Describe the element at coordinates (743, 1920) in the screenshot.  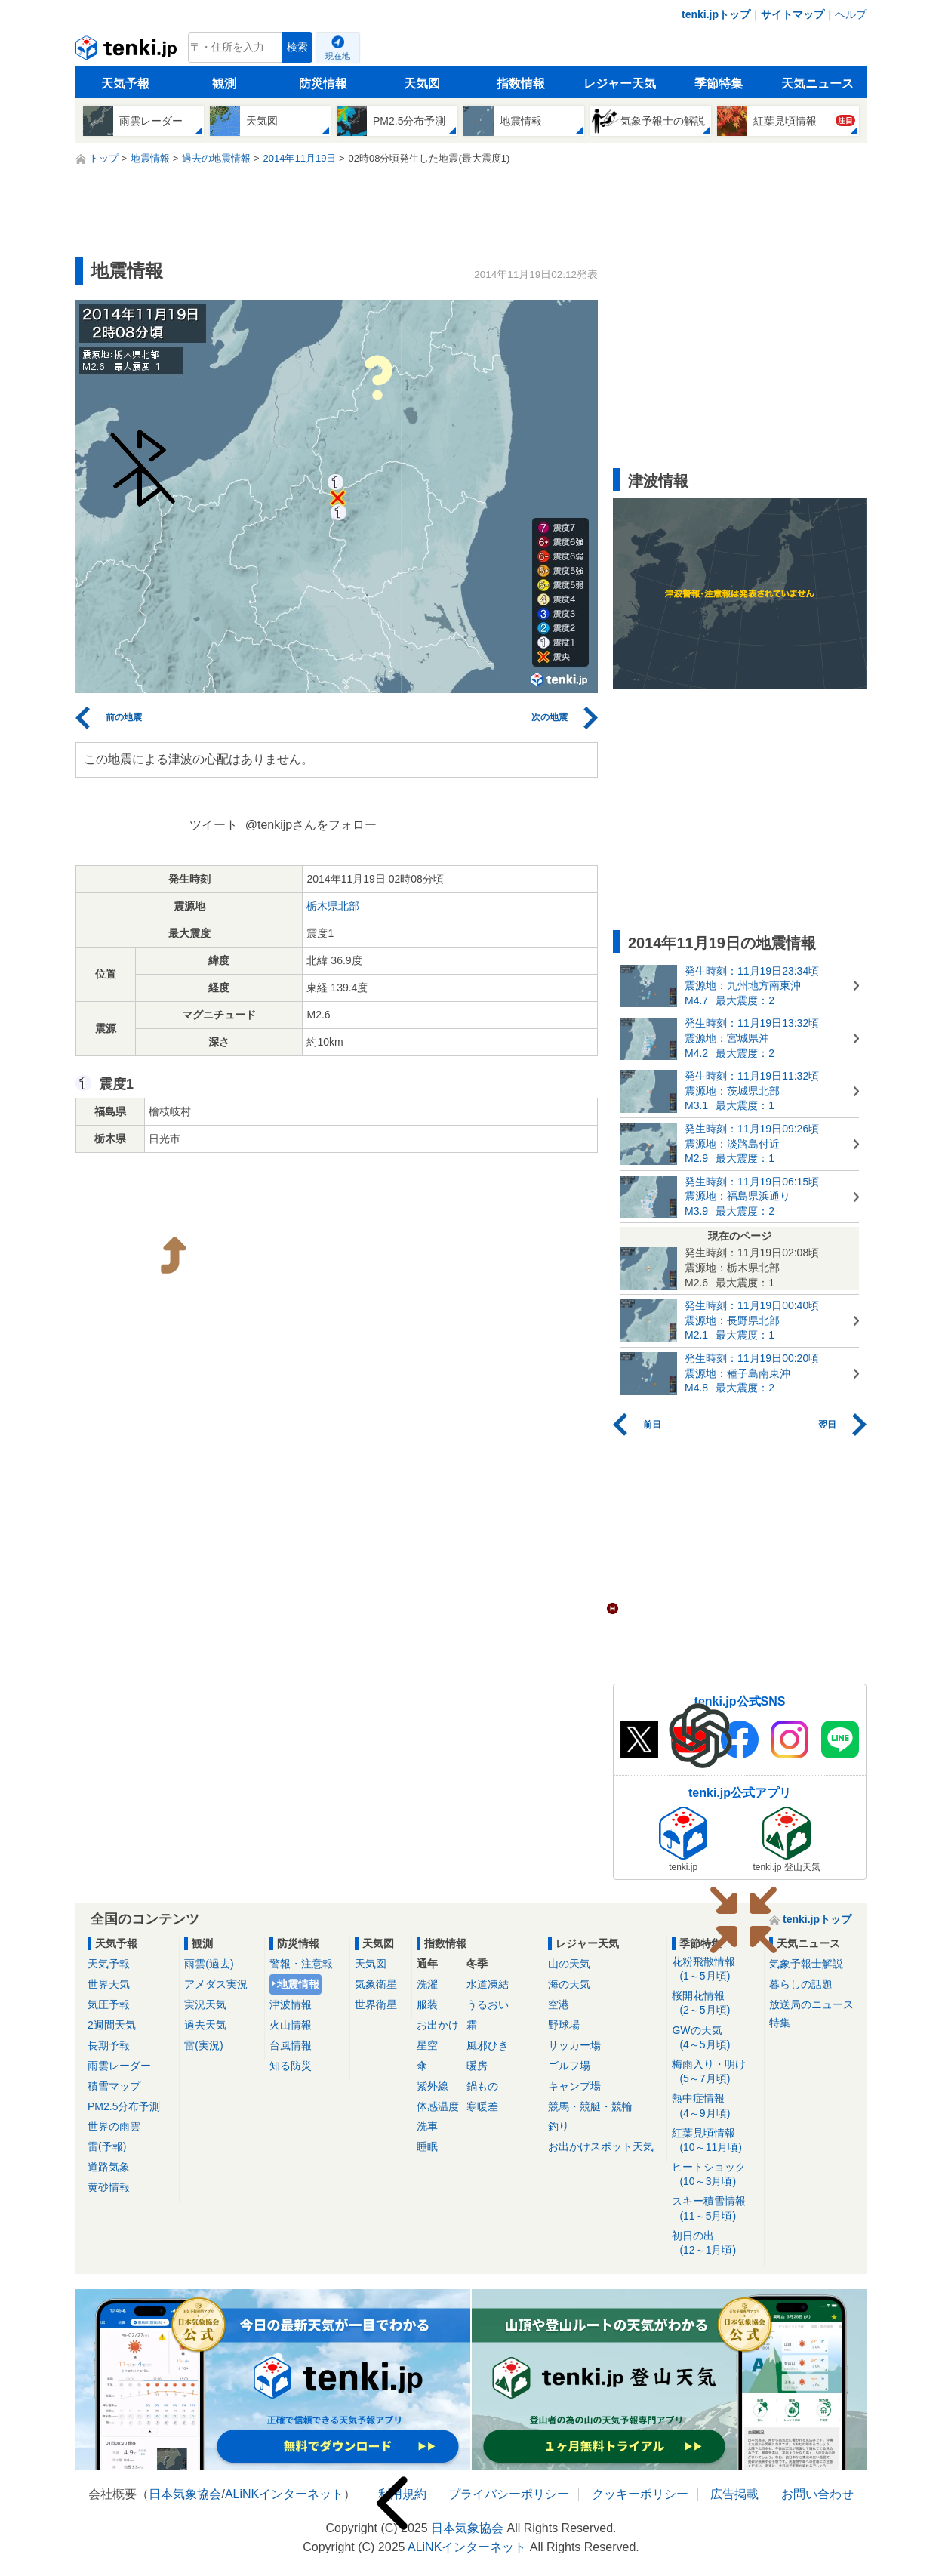
I see `exit fullscreen mode` at that location.